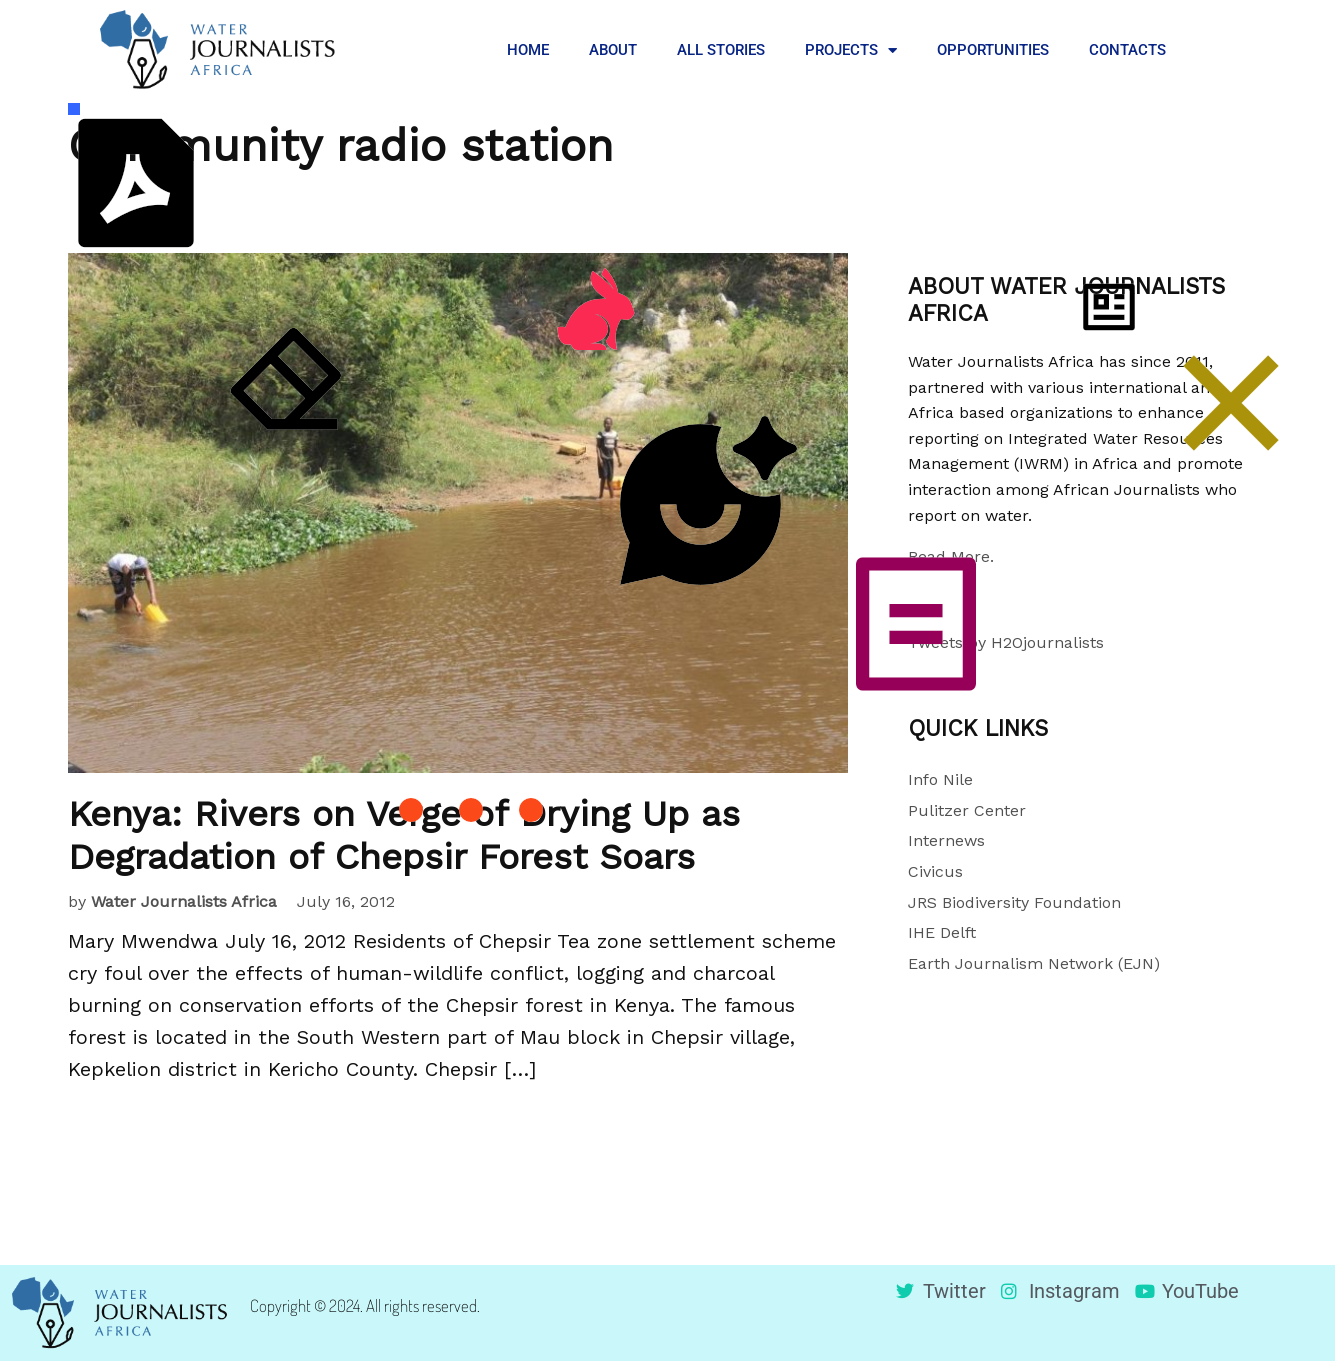 Image resolution: width=1335 pixels, height=1361 pixels. What do you see at coordinates (916, 624) in the screenshot?
I see `view invoice or billing details` at bounding box center [916, 624].